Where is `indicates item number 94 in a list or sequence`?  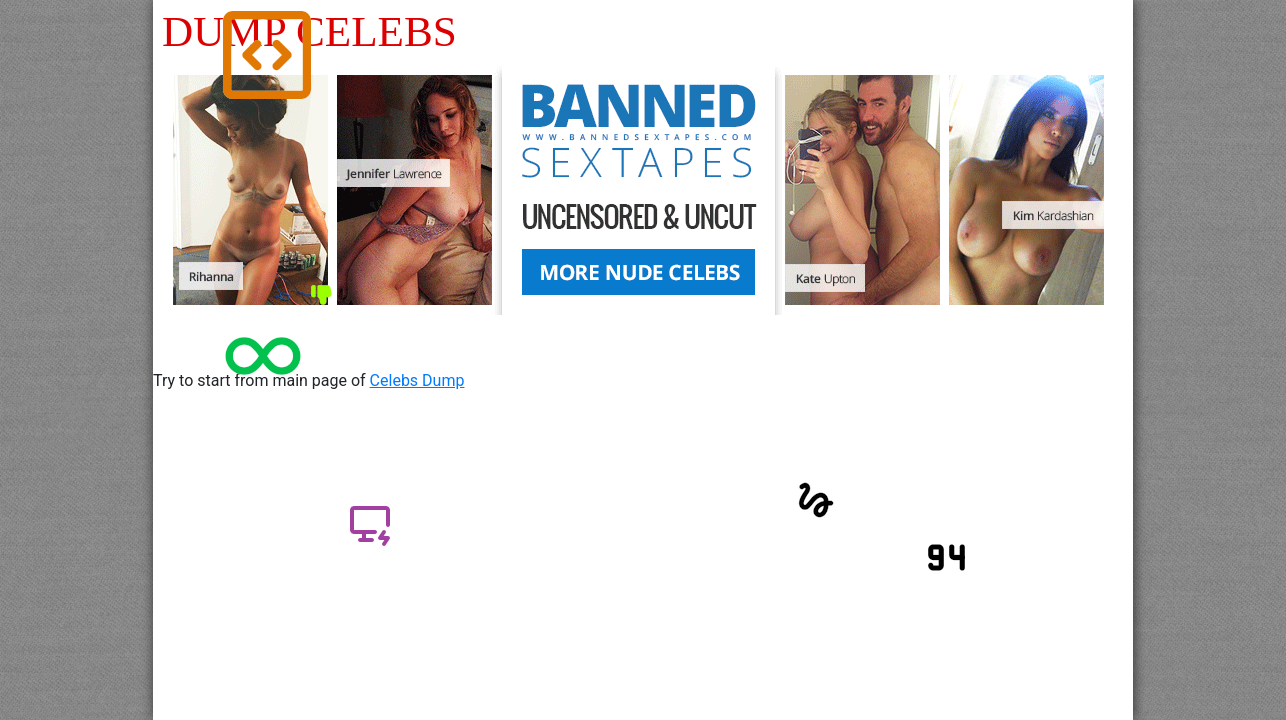 indicates item number 94 in a list or sequence is located at coordinates (946, 557).